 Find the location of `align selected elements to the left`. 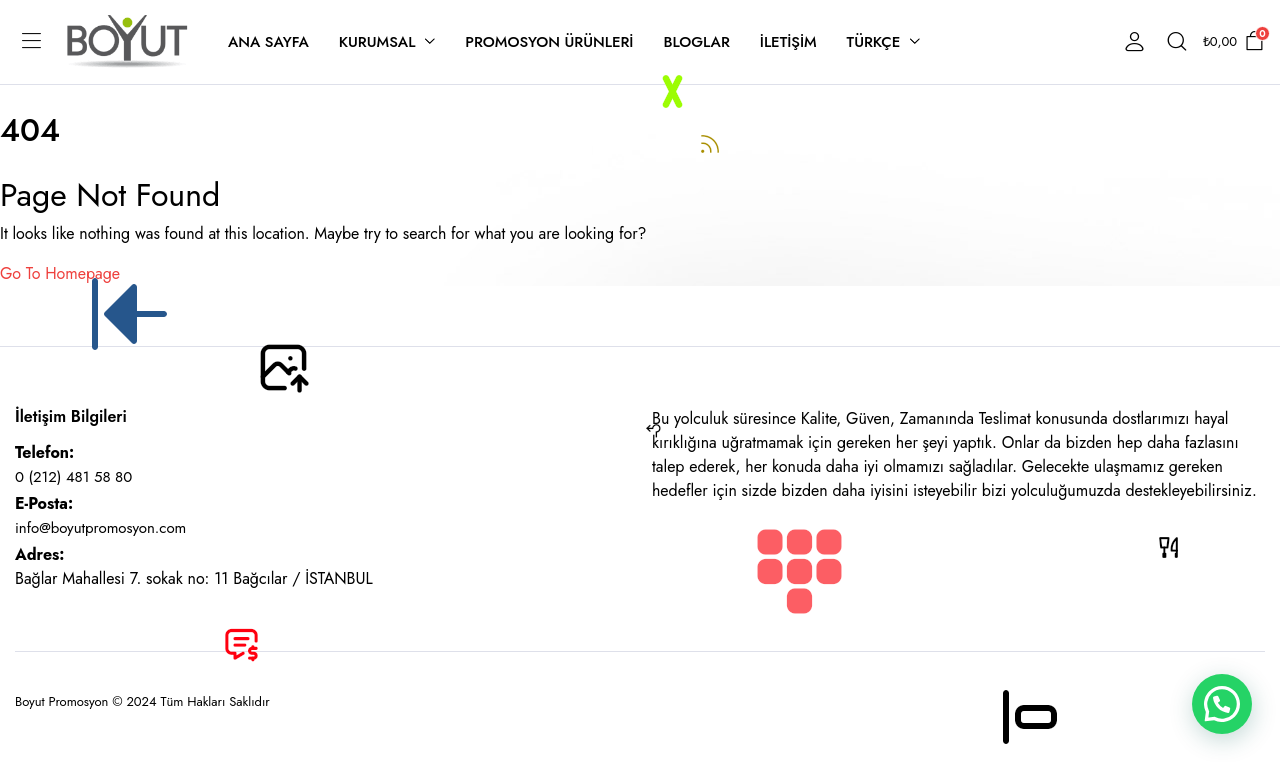

align selected elements to the left is located at coordinates (1030, 717).